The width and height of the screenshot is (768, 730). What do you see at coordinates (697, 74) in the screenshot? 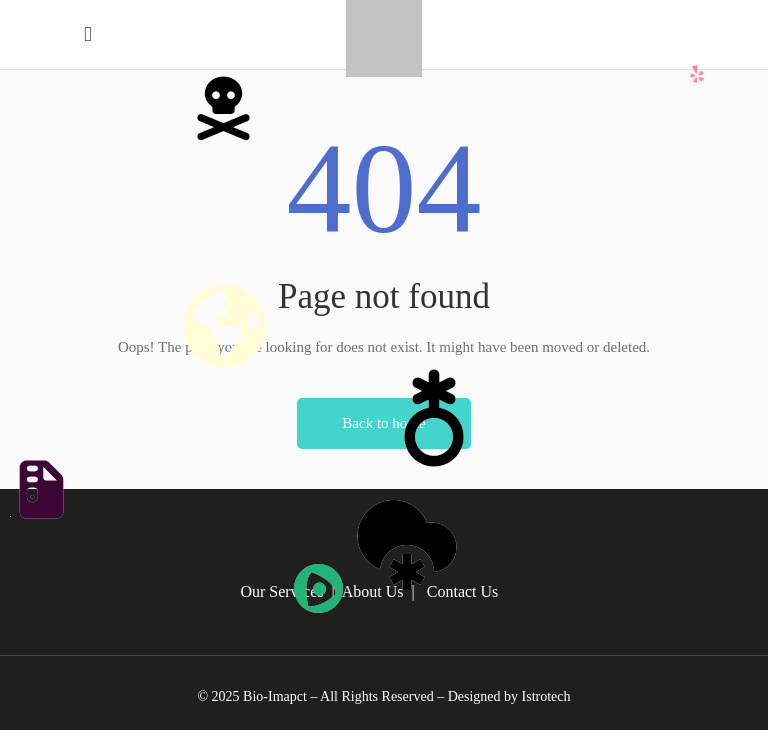
I see `open the yelp app` at bounding box center [697, 74].